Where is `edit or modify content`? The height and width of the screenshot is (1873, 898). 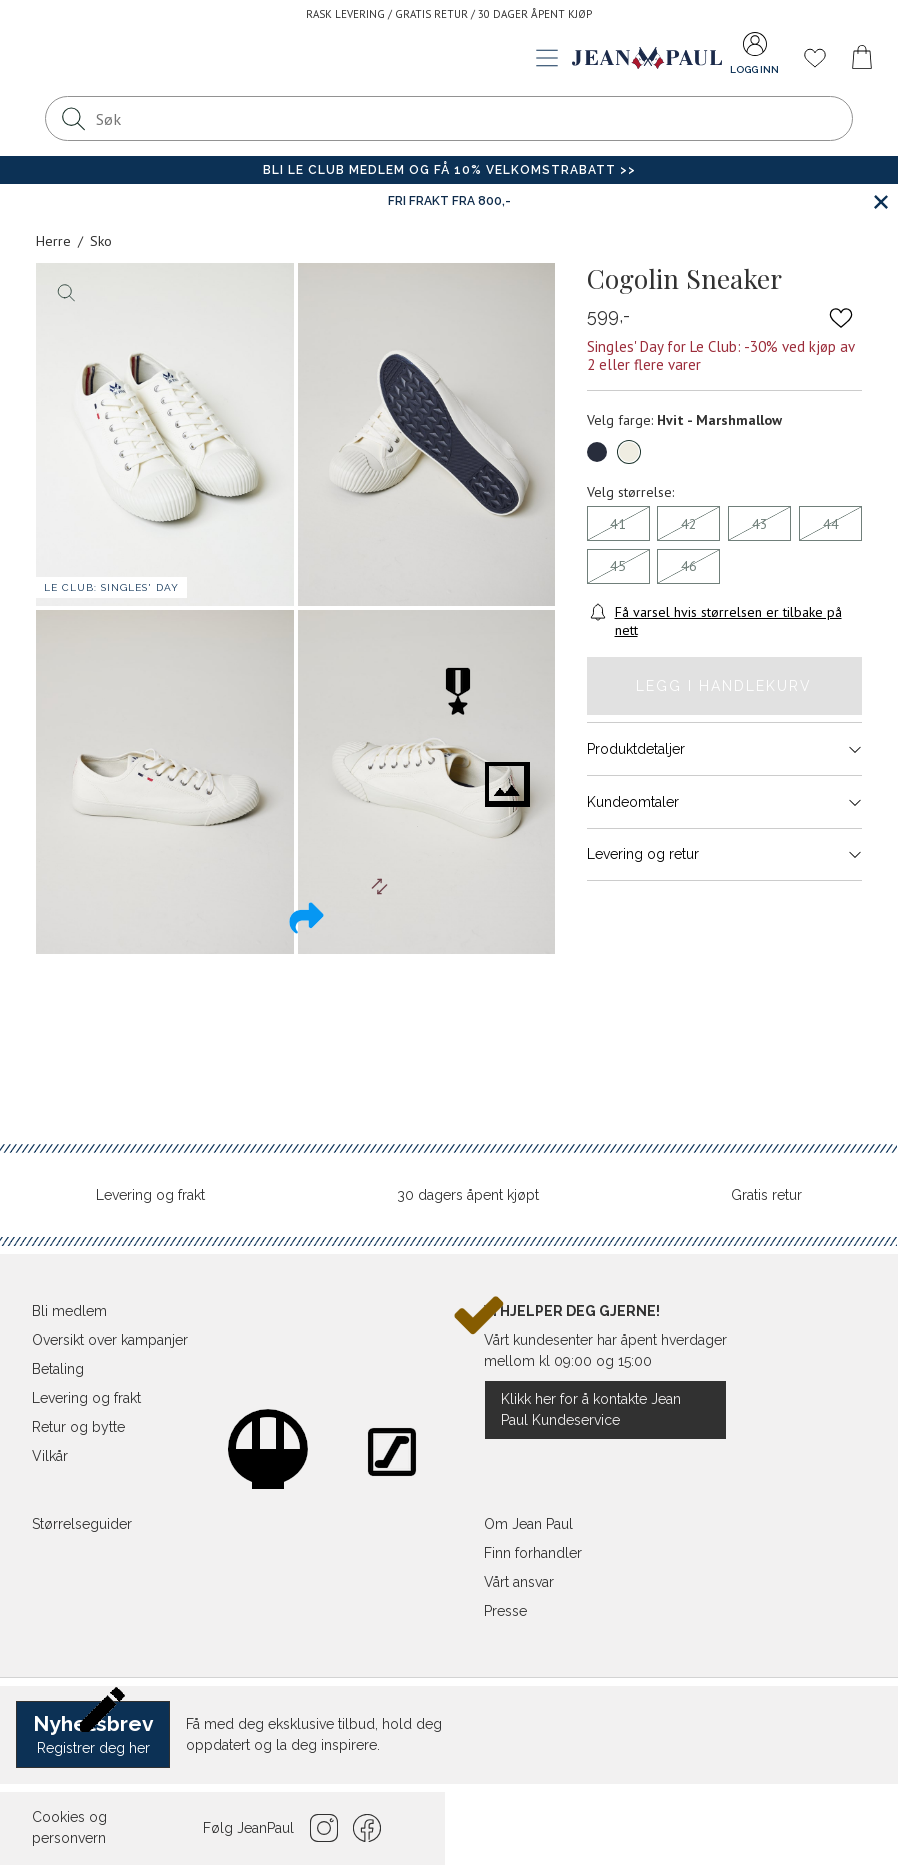
edit or modify content is located at coordinates (102, 1709).